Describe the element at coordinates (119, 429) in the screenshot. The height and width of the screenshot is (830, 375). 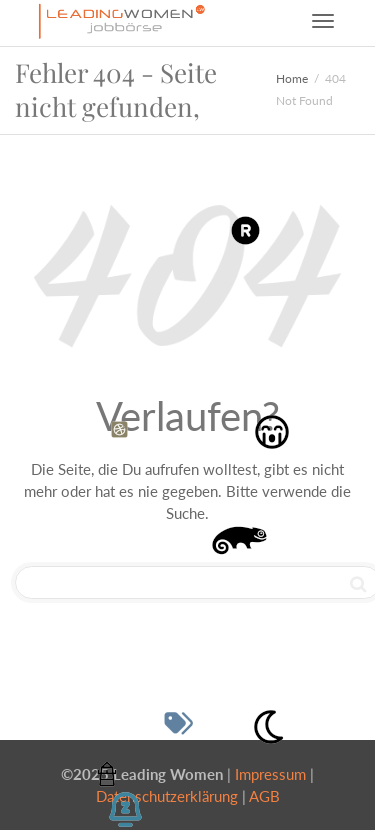
I see `link to dribbble profile` at that location.